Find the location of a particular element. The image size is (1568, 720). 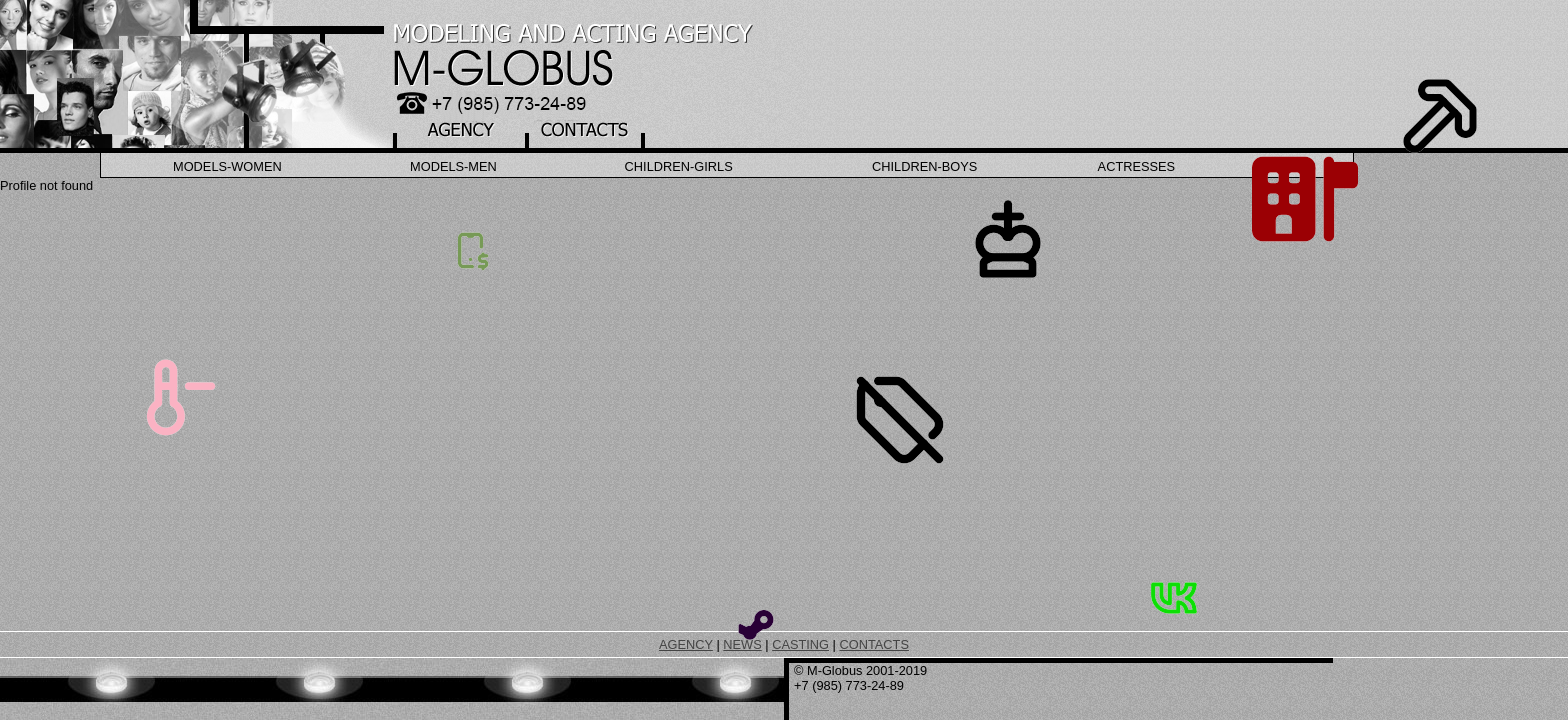

view government or official building location is located at coordinates (1305, 199).